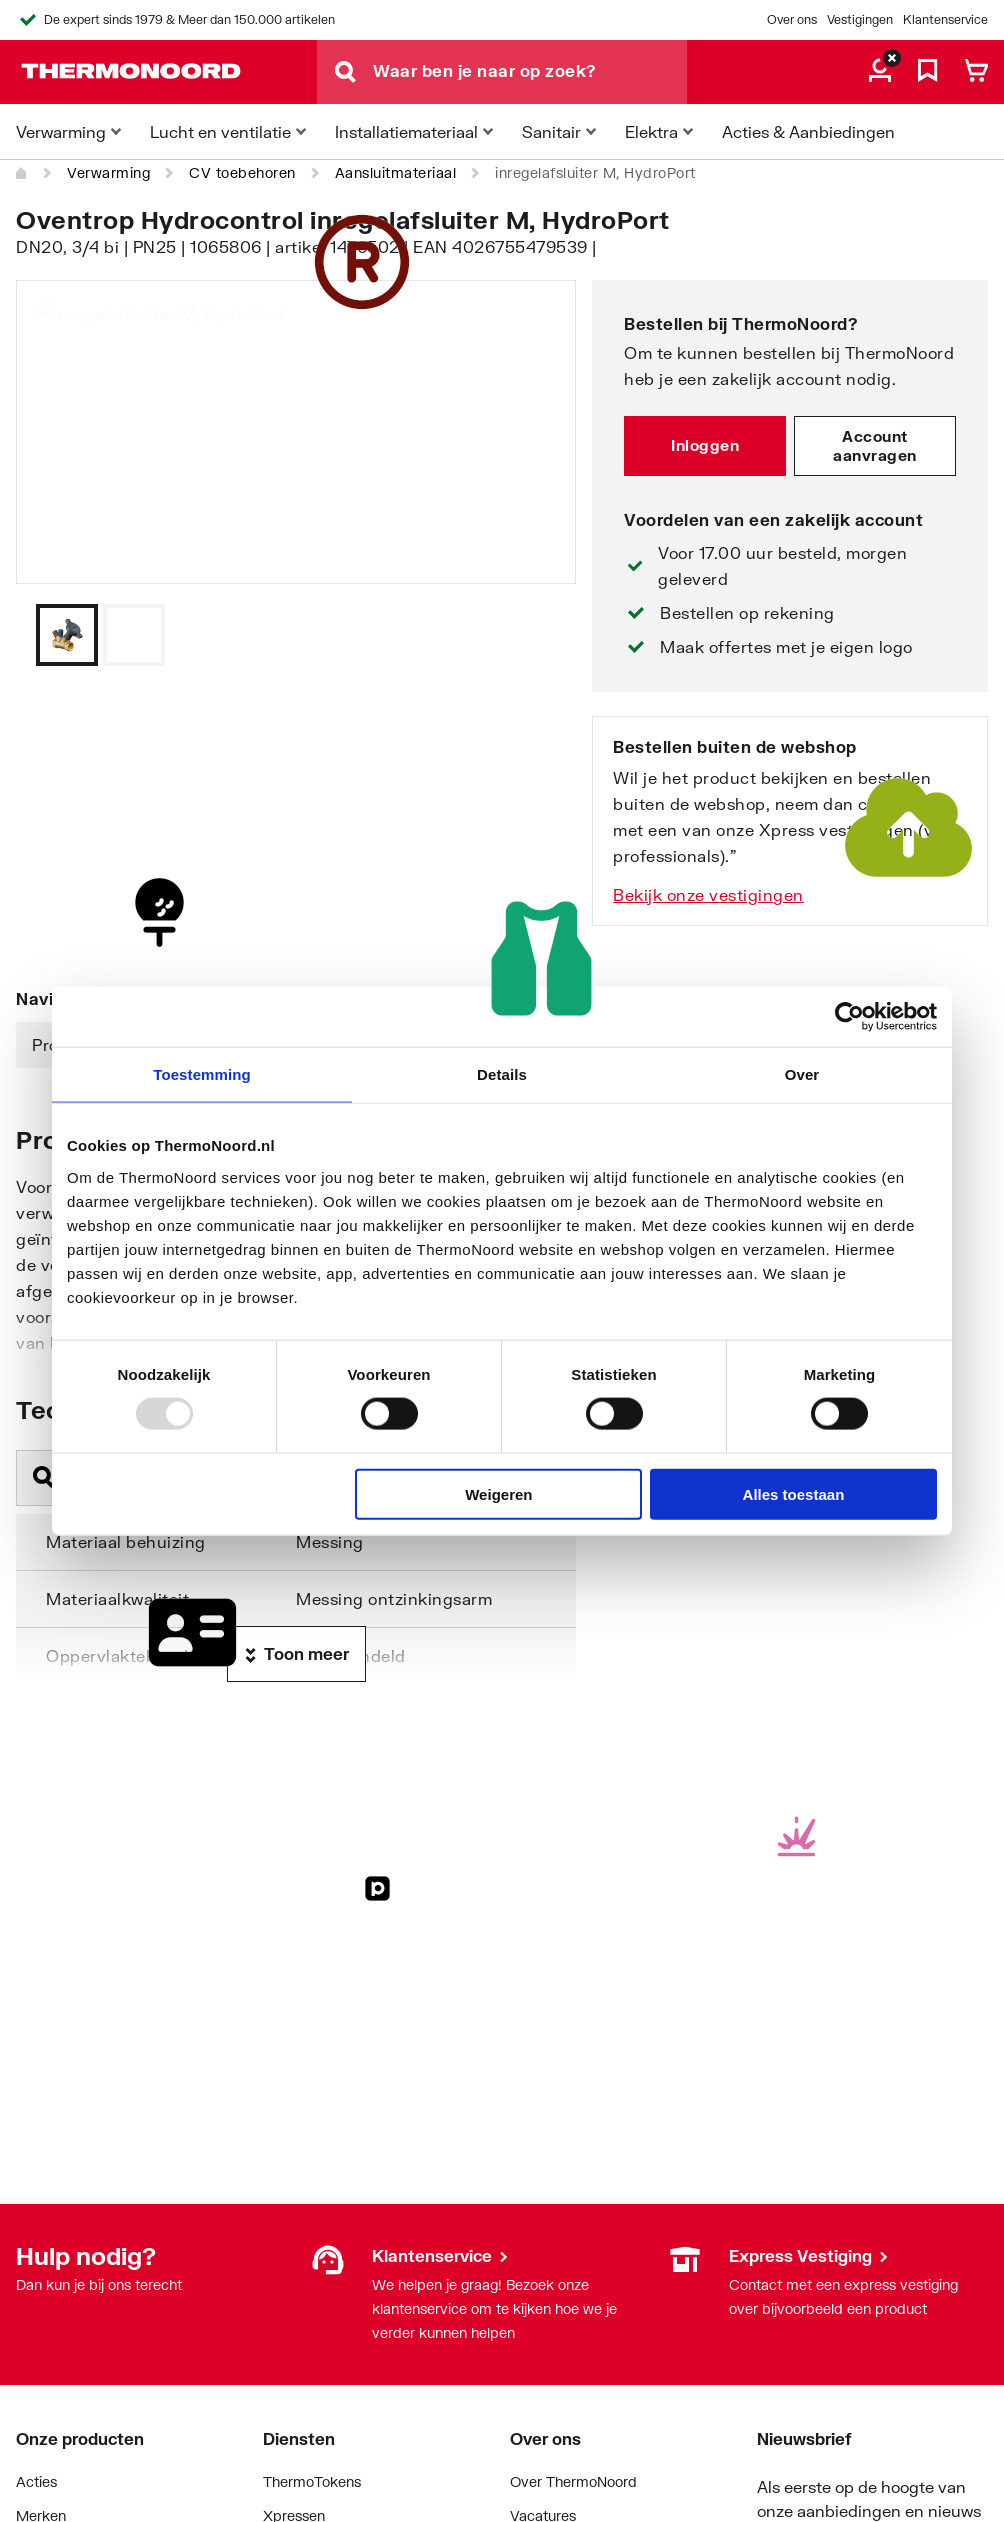 The width and height of the screenshot is (1004, 2522). What do you see at coordinates (796, 1837) in the screenshot?
I see `indicates an explosion or blast effect` at bounding box center [796, 1837].